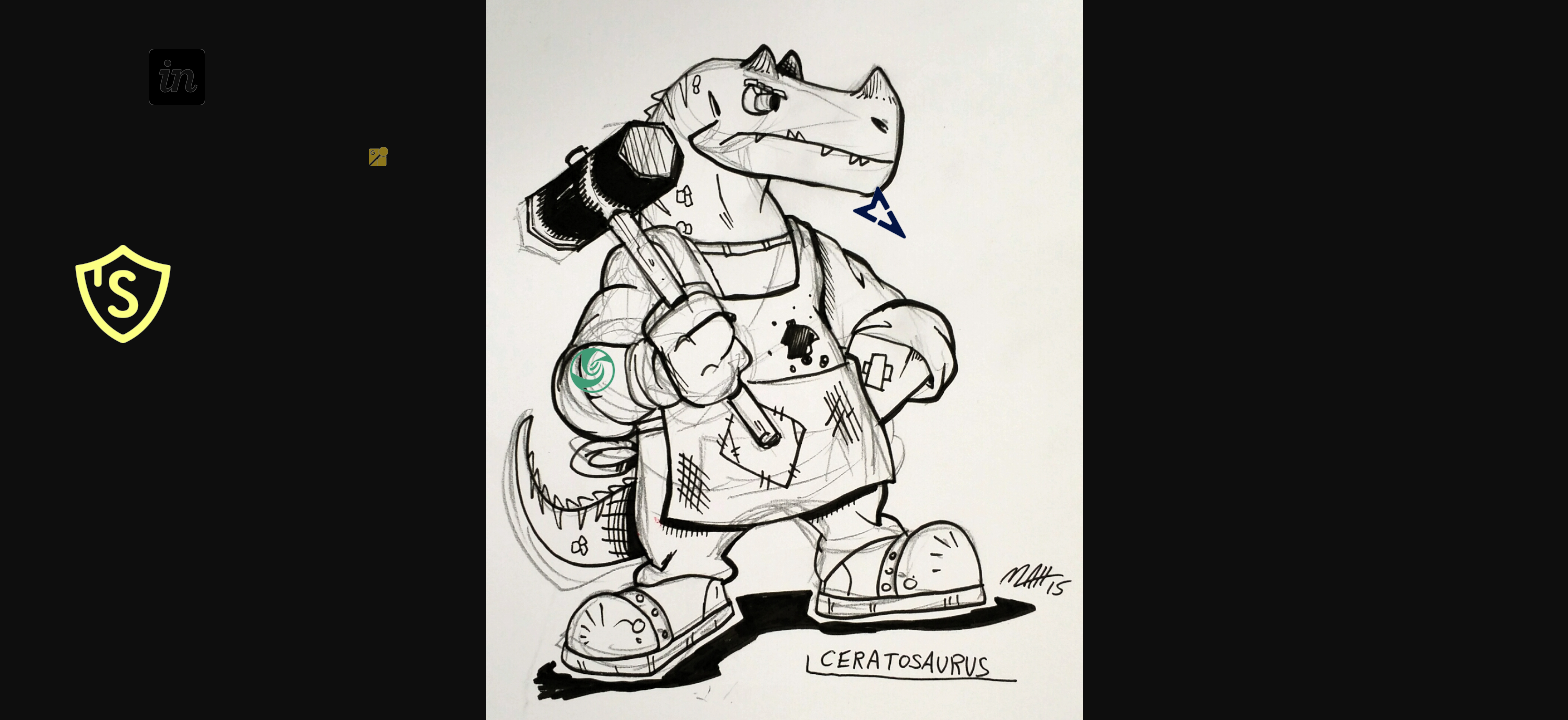 The height and width of the screenshot is (720, 1568). What do you see at coordinates (177, 77) in the screenshot?
I see `open InVision app` at bounding box center [177, 77].